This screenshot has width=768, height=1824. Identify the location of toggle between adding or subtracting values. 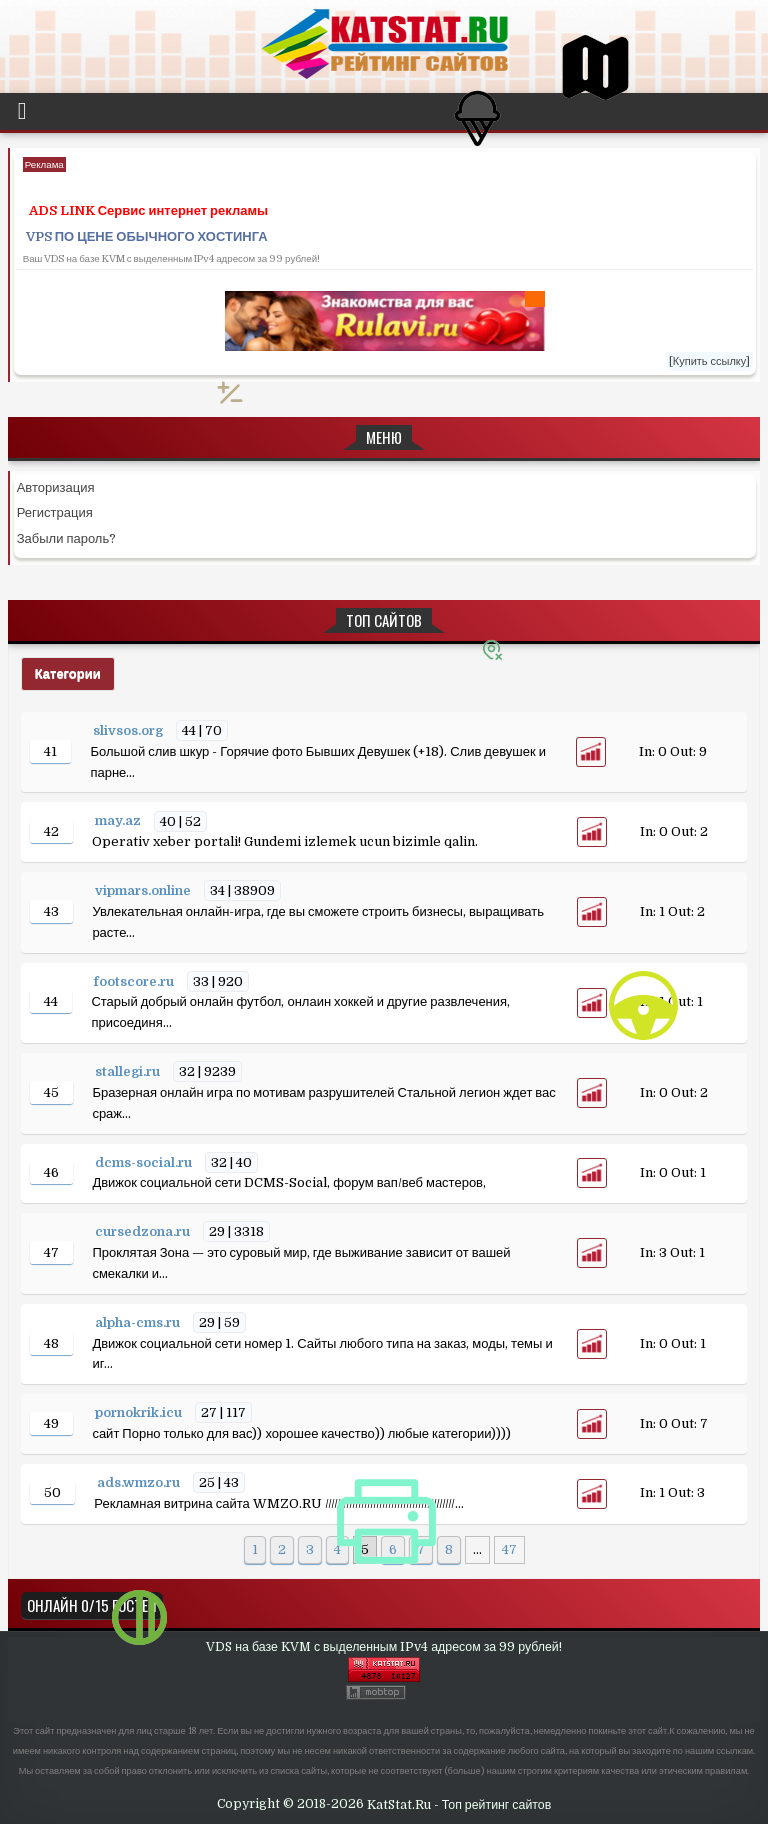
(230, 394).